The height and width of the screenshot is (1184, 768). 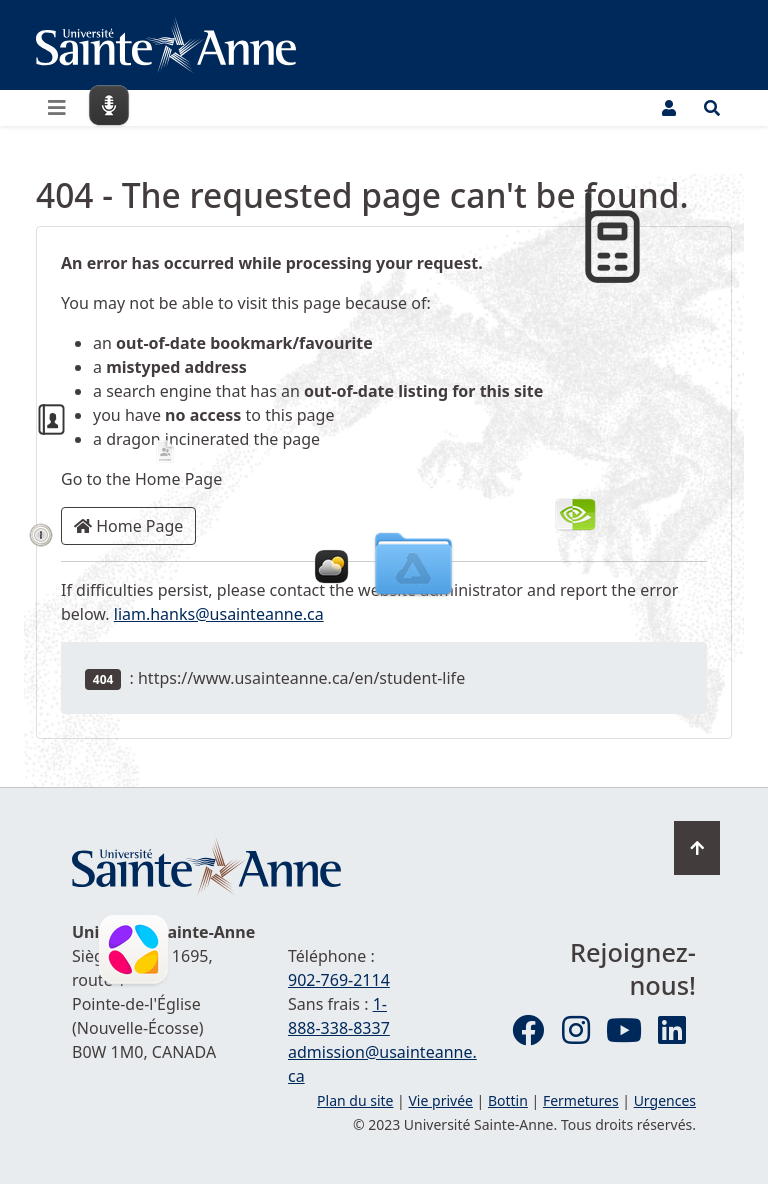 What do you see at coordinates (41, 535) in the screenshot?
I see `open seahorse password and encryption key manager` at bounding box center [41, 535].